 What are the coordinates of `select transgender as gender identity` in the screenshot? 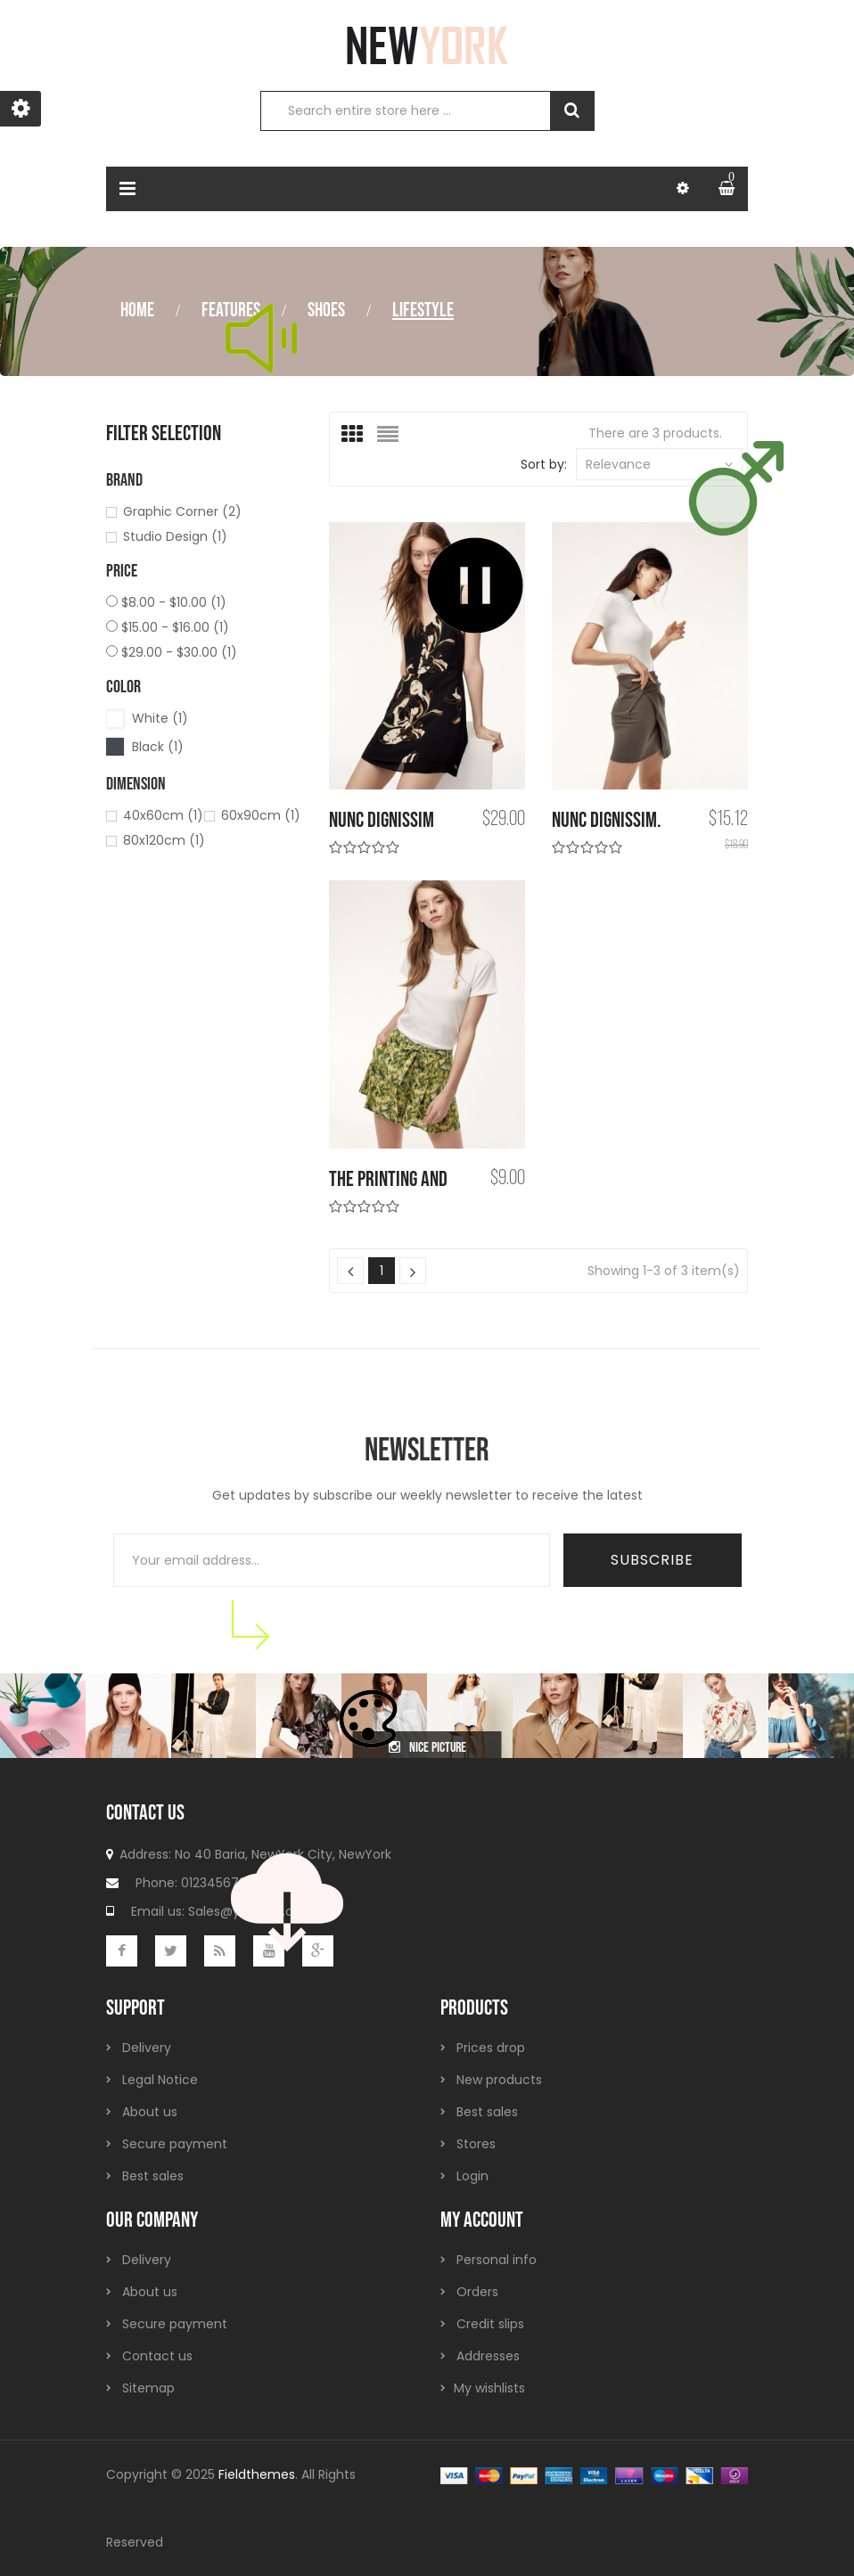 It's located at (738, 487).